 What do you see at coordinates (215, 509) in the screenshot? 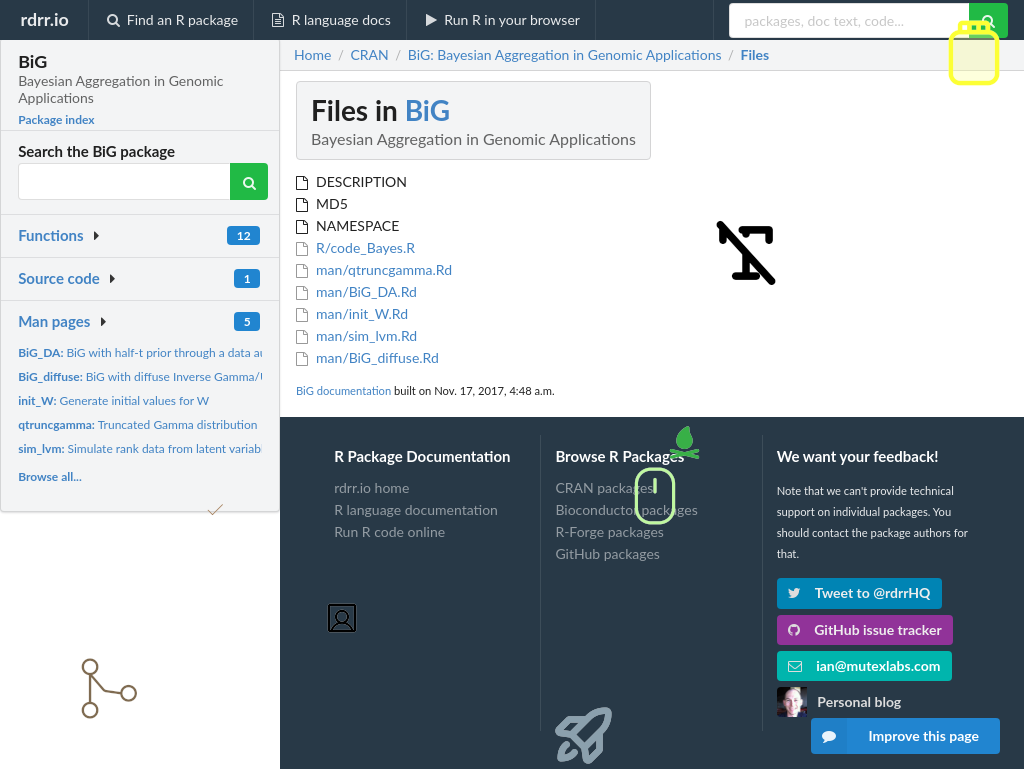
I see `confirm or complete an action` at bounding box center [215, 509].